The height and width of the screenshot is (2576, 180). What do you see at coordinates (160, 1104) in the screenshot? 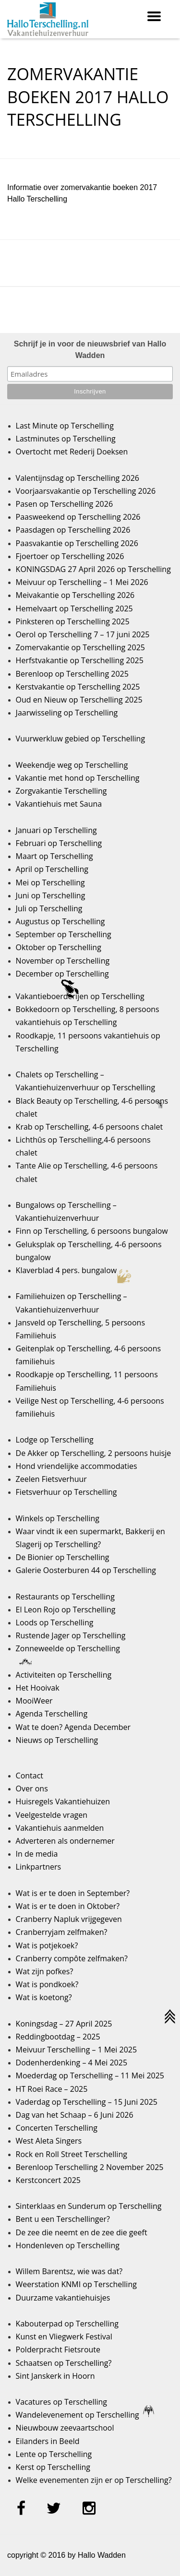
I see `view knee or leg injury details` at bounding box center [160, 1104].